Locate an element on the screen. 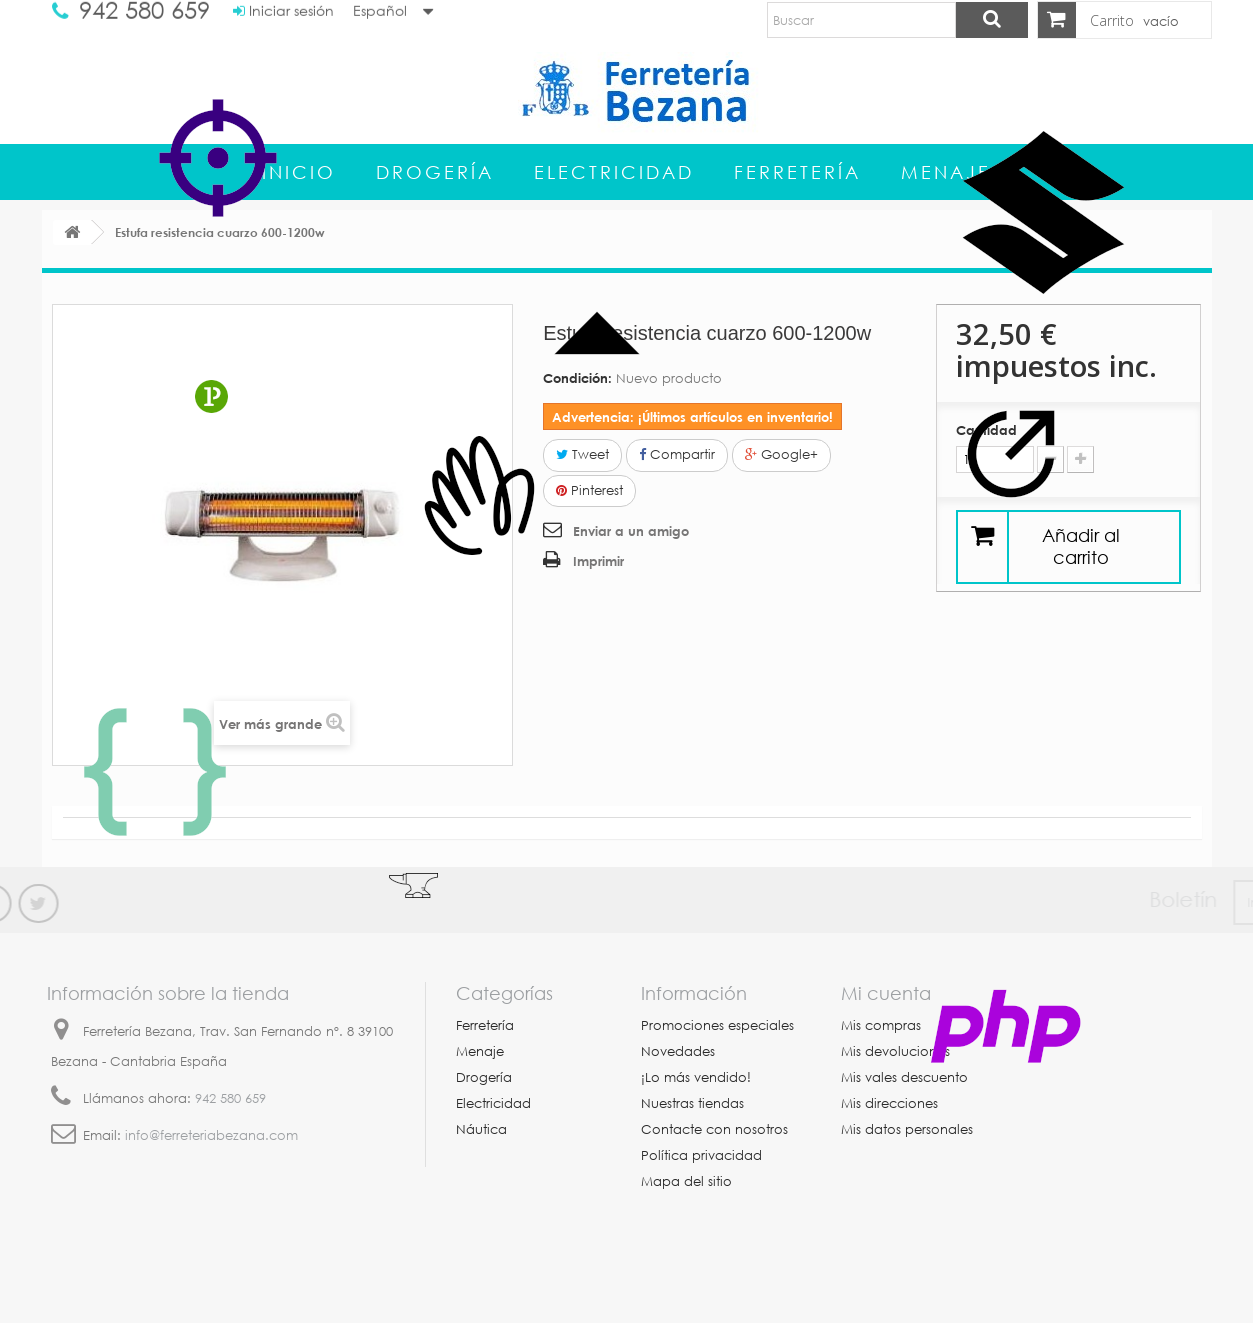 This screenshot has height=1323, width=1253. indicates PHP programming language is located at coordinates (1005, 1031).